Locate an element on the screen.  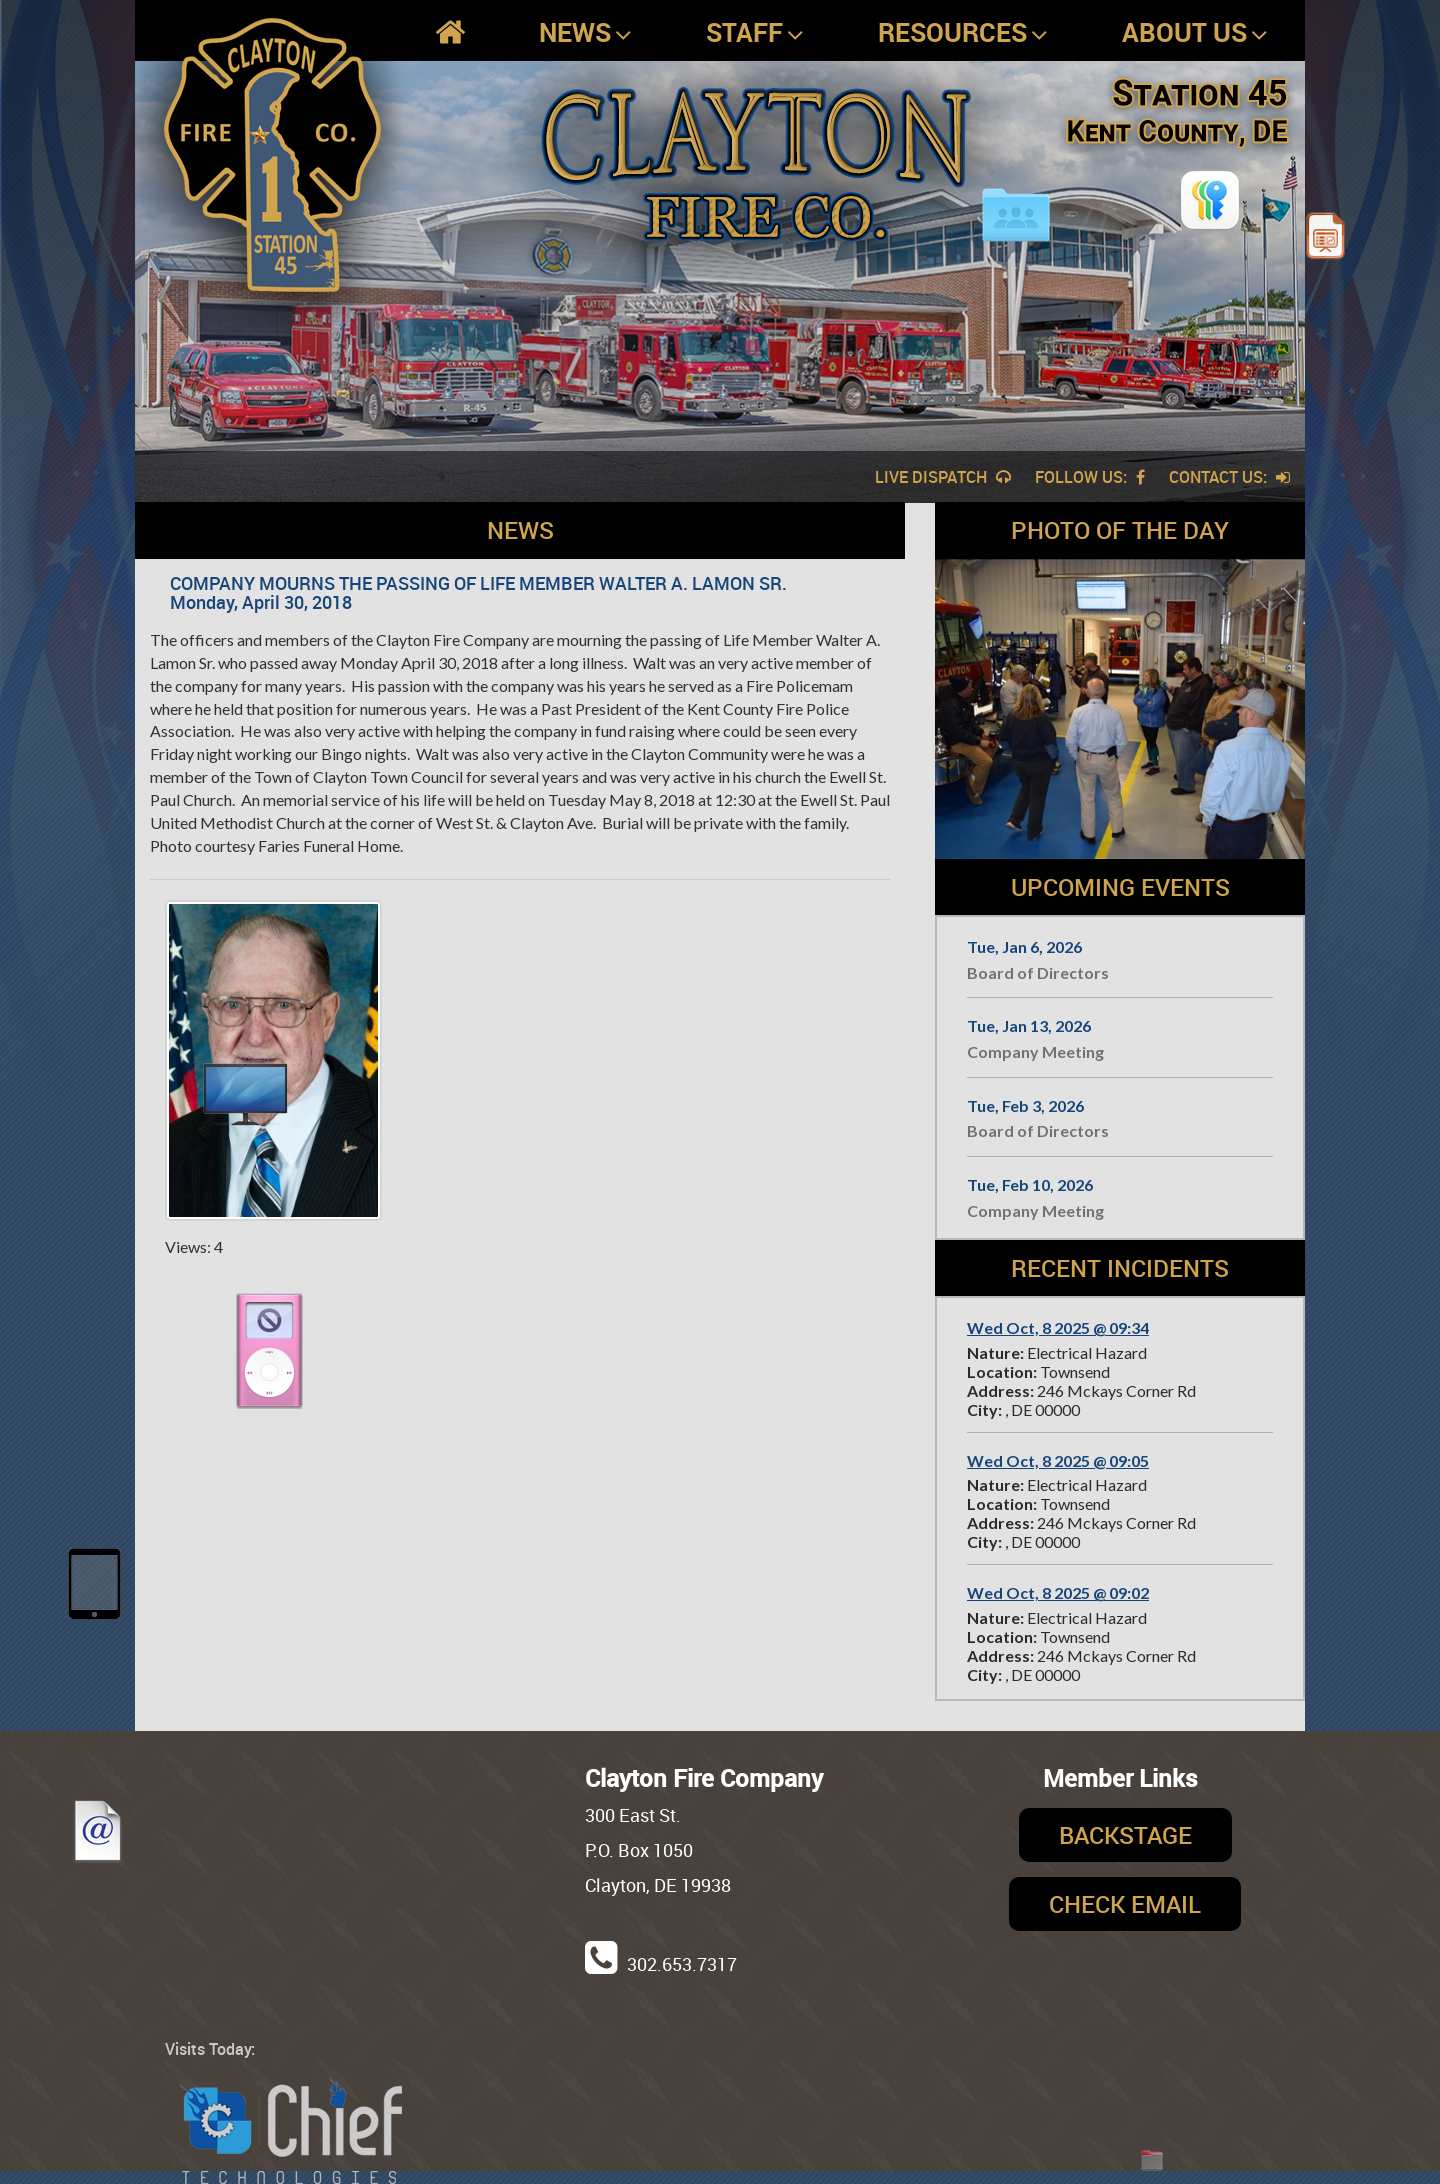
access shared group folder is located at coordinates (1016, 215).